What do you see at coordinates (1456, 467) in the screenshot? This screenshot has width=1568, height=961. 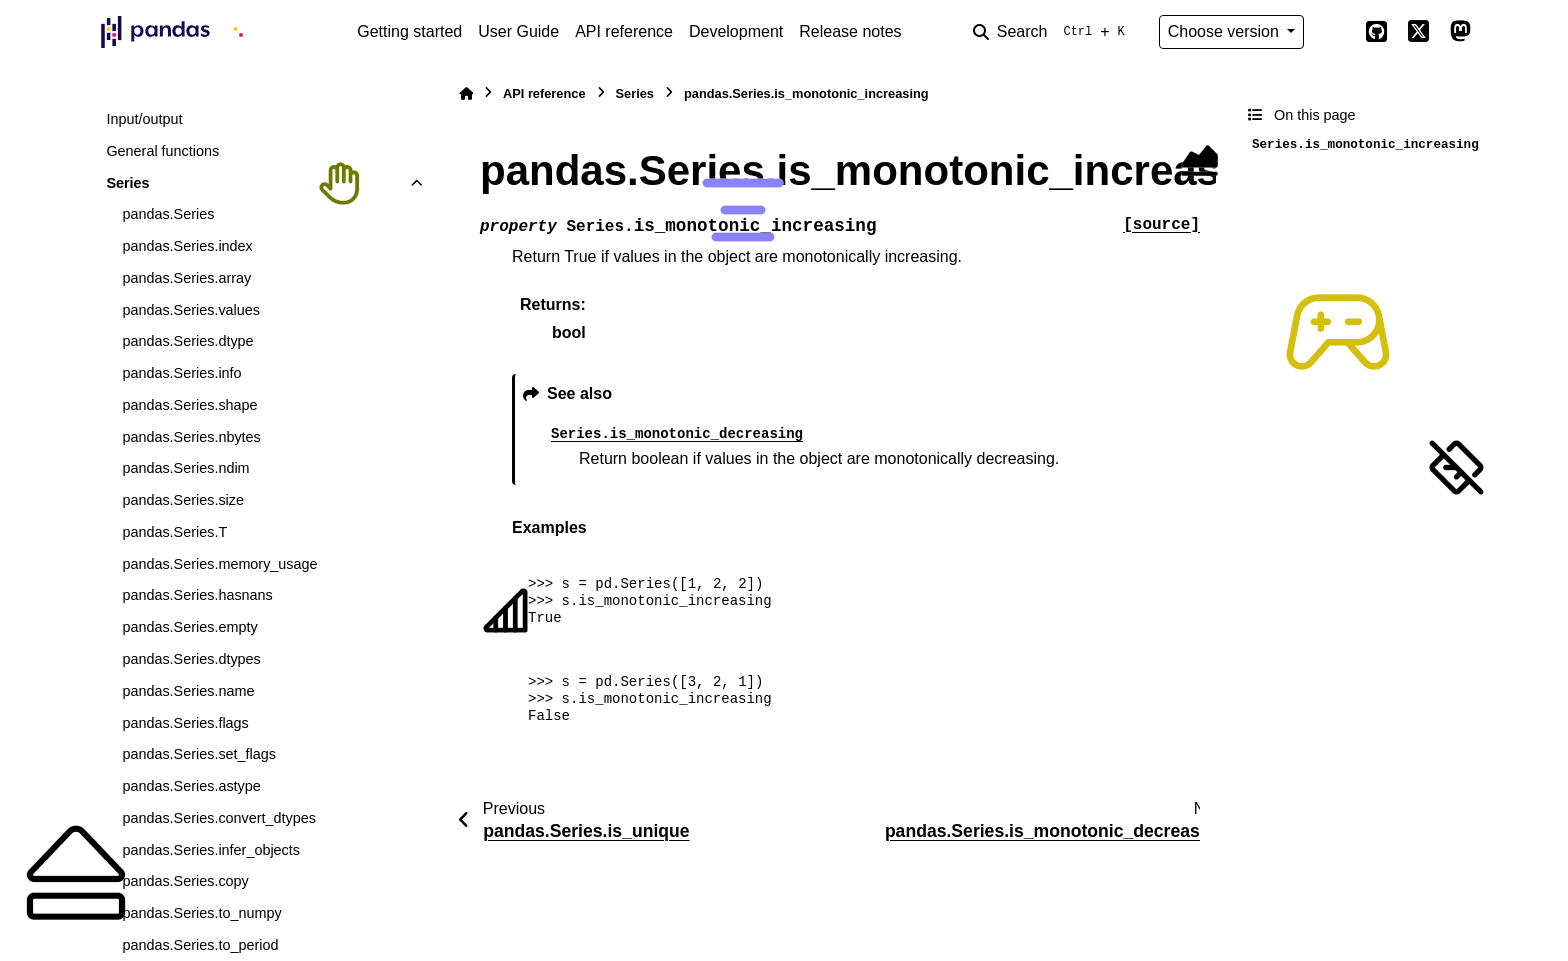 I see `navigation or directions unavailable` at bounding box center [1456, 467].